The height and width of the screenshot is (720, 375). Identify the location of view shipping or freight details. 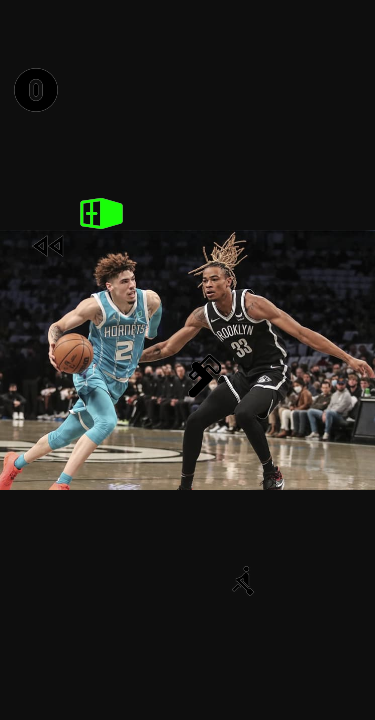
(101, 213).